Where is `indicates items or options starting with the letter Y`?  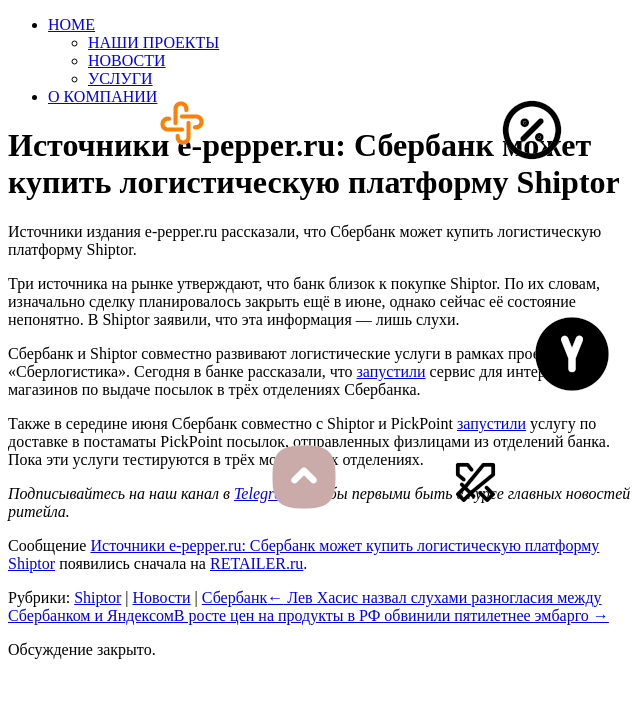
indicates items or options starting with the letter Y is located at coordinates (572, 354).